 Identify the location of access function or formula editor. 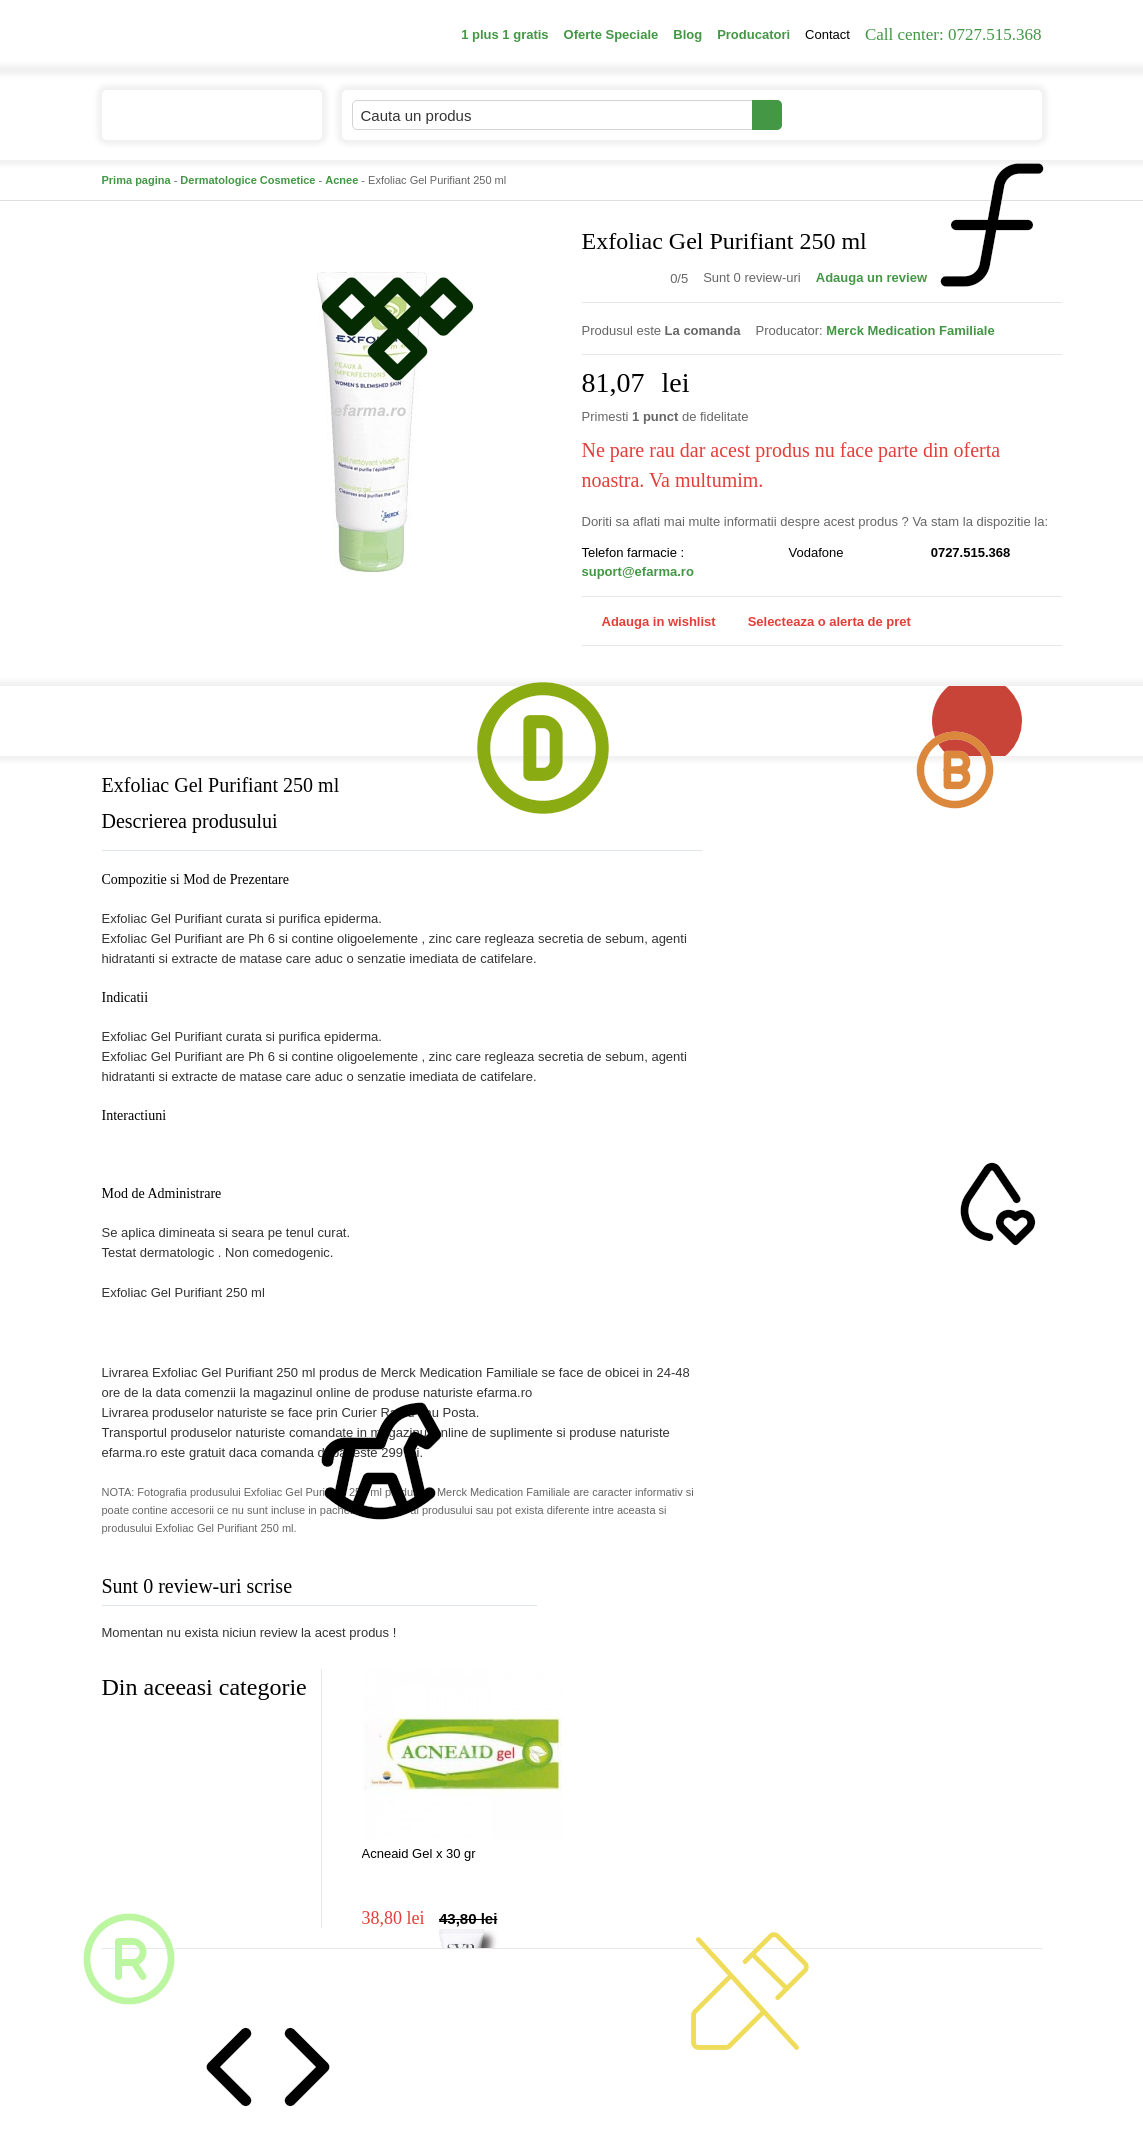
(992, 225).